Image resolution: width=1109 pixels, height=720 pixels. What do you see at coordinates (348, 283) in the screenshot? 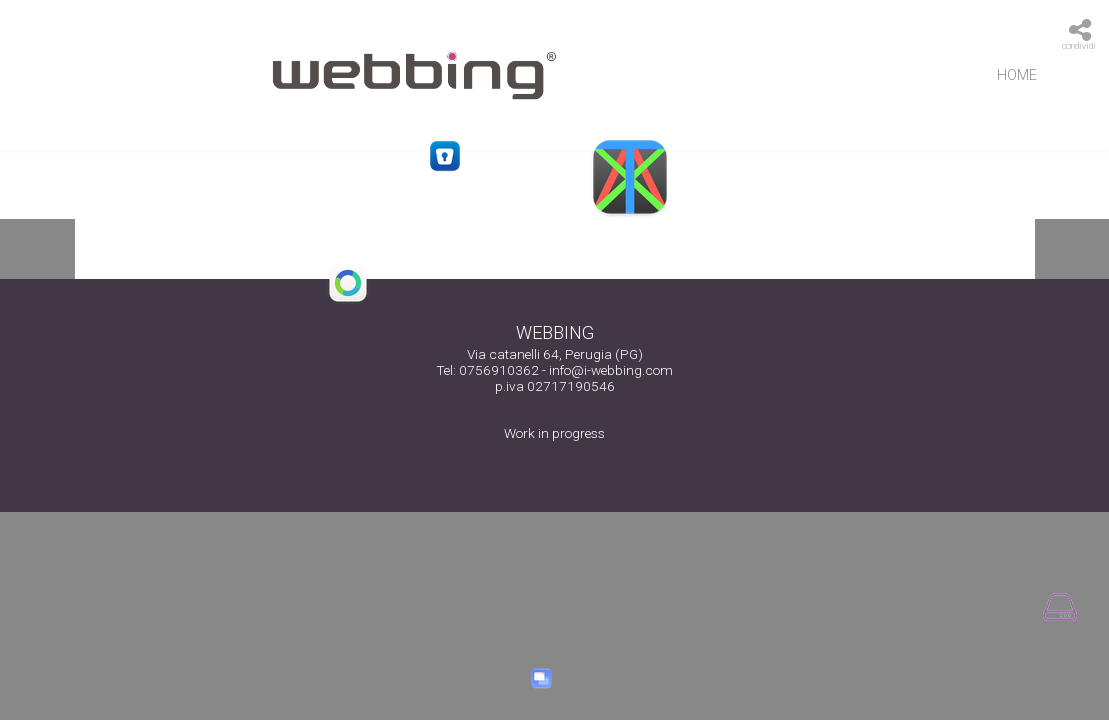
I see `open synergy app for keyboard and mouse sharing` at bounding box center [348, 283].